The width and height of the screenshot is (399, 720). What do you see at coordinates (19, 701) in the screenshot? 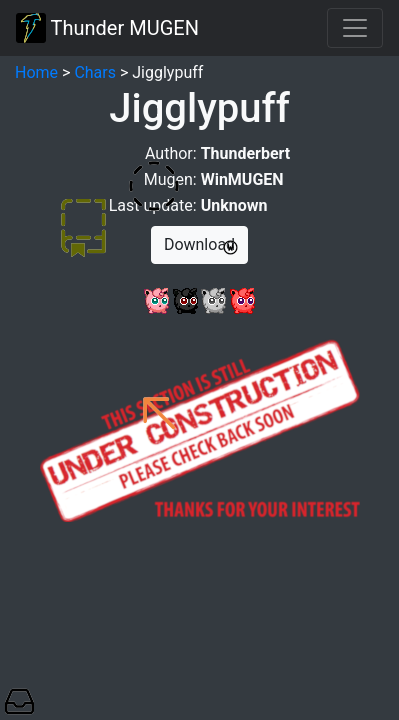
I see `view your inbox` at bounding box center [19, 701].